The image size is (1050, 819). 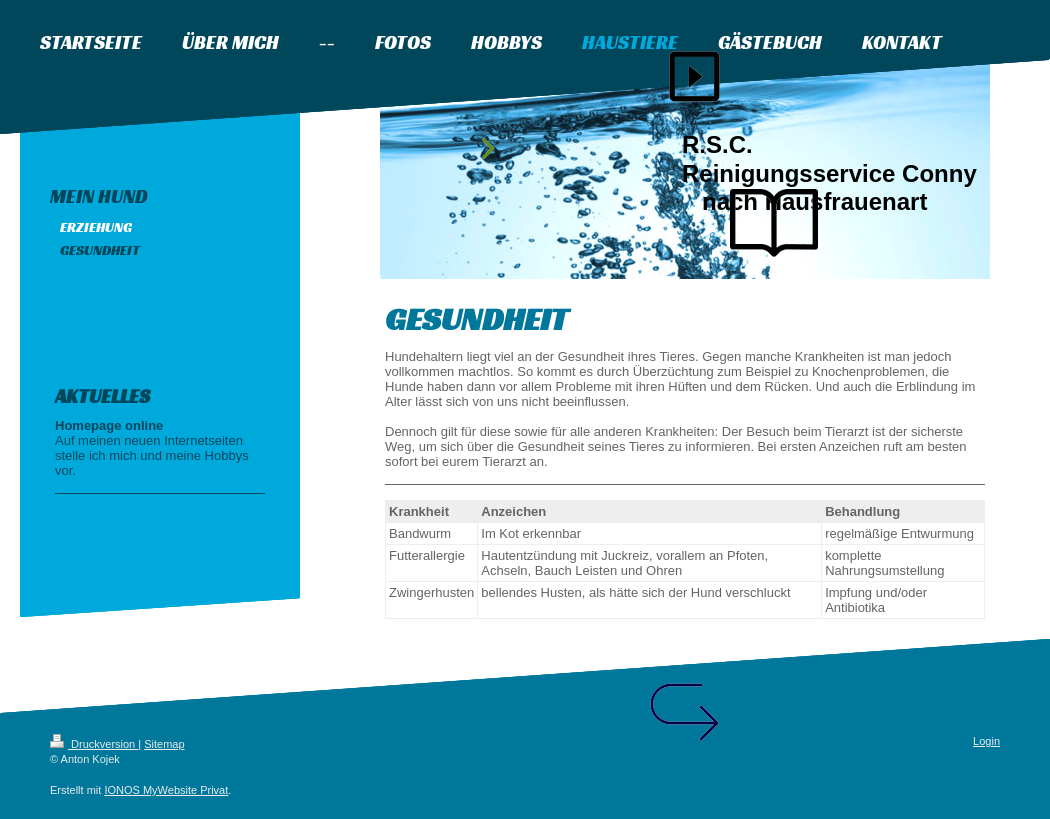 I want to click on start a slideshow presentation, so click(x=694, y=76).